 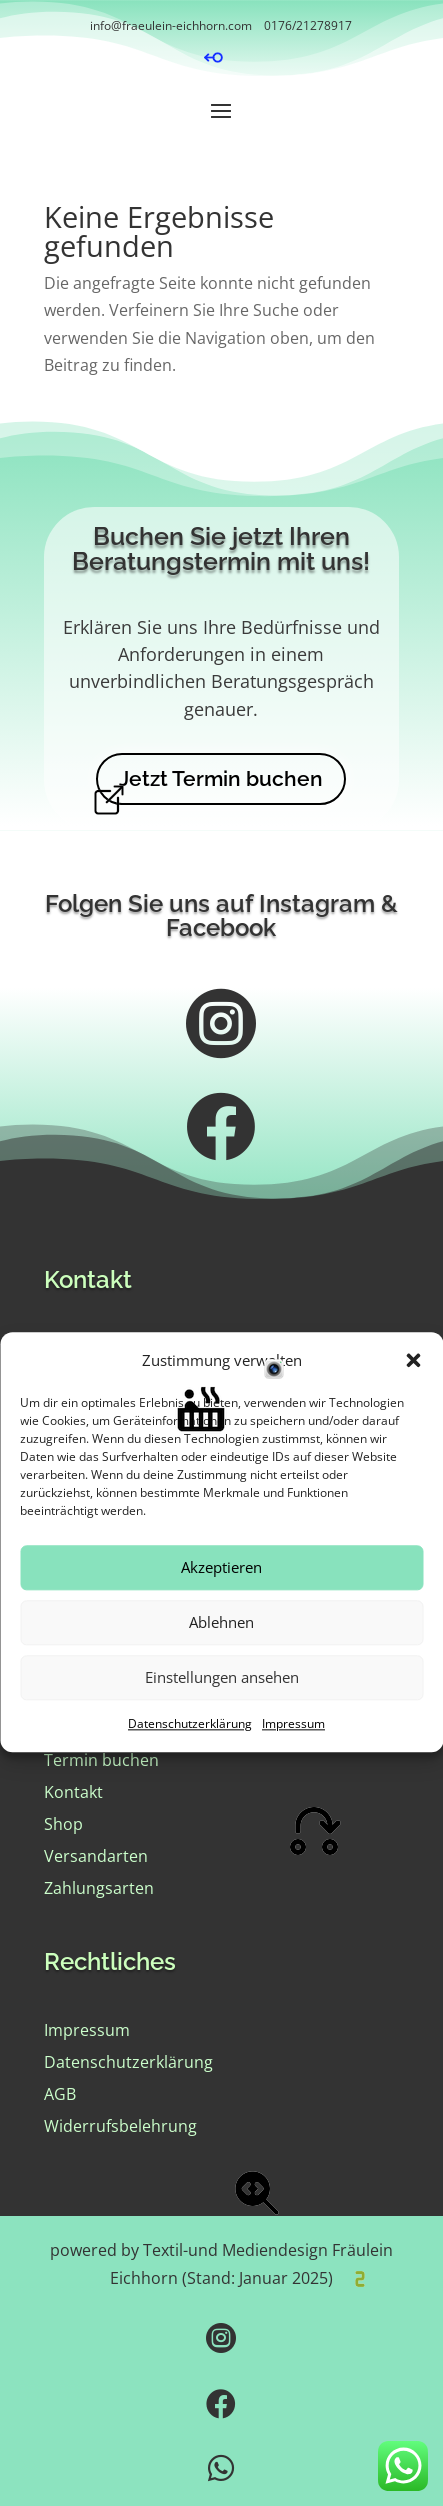 What do you see at coordinates (257, 2193) in the screenshot?
I see `search or inspect code` at bounding box center [257, 2193].